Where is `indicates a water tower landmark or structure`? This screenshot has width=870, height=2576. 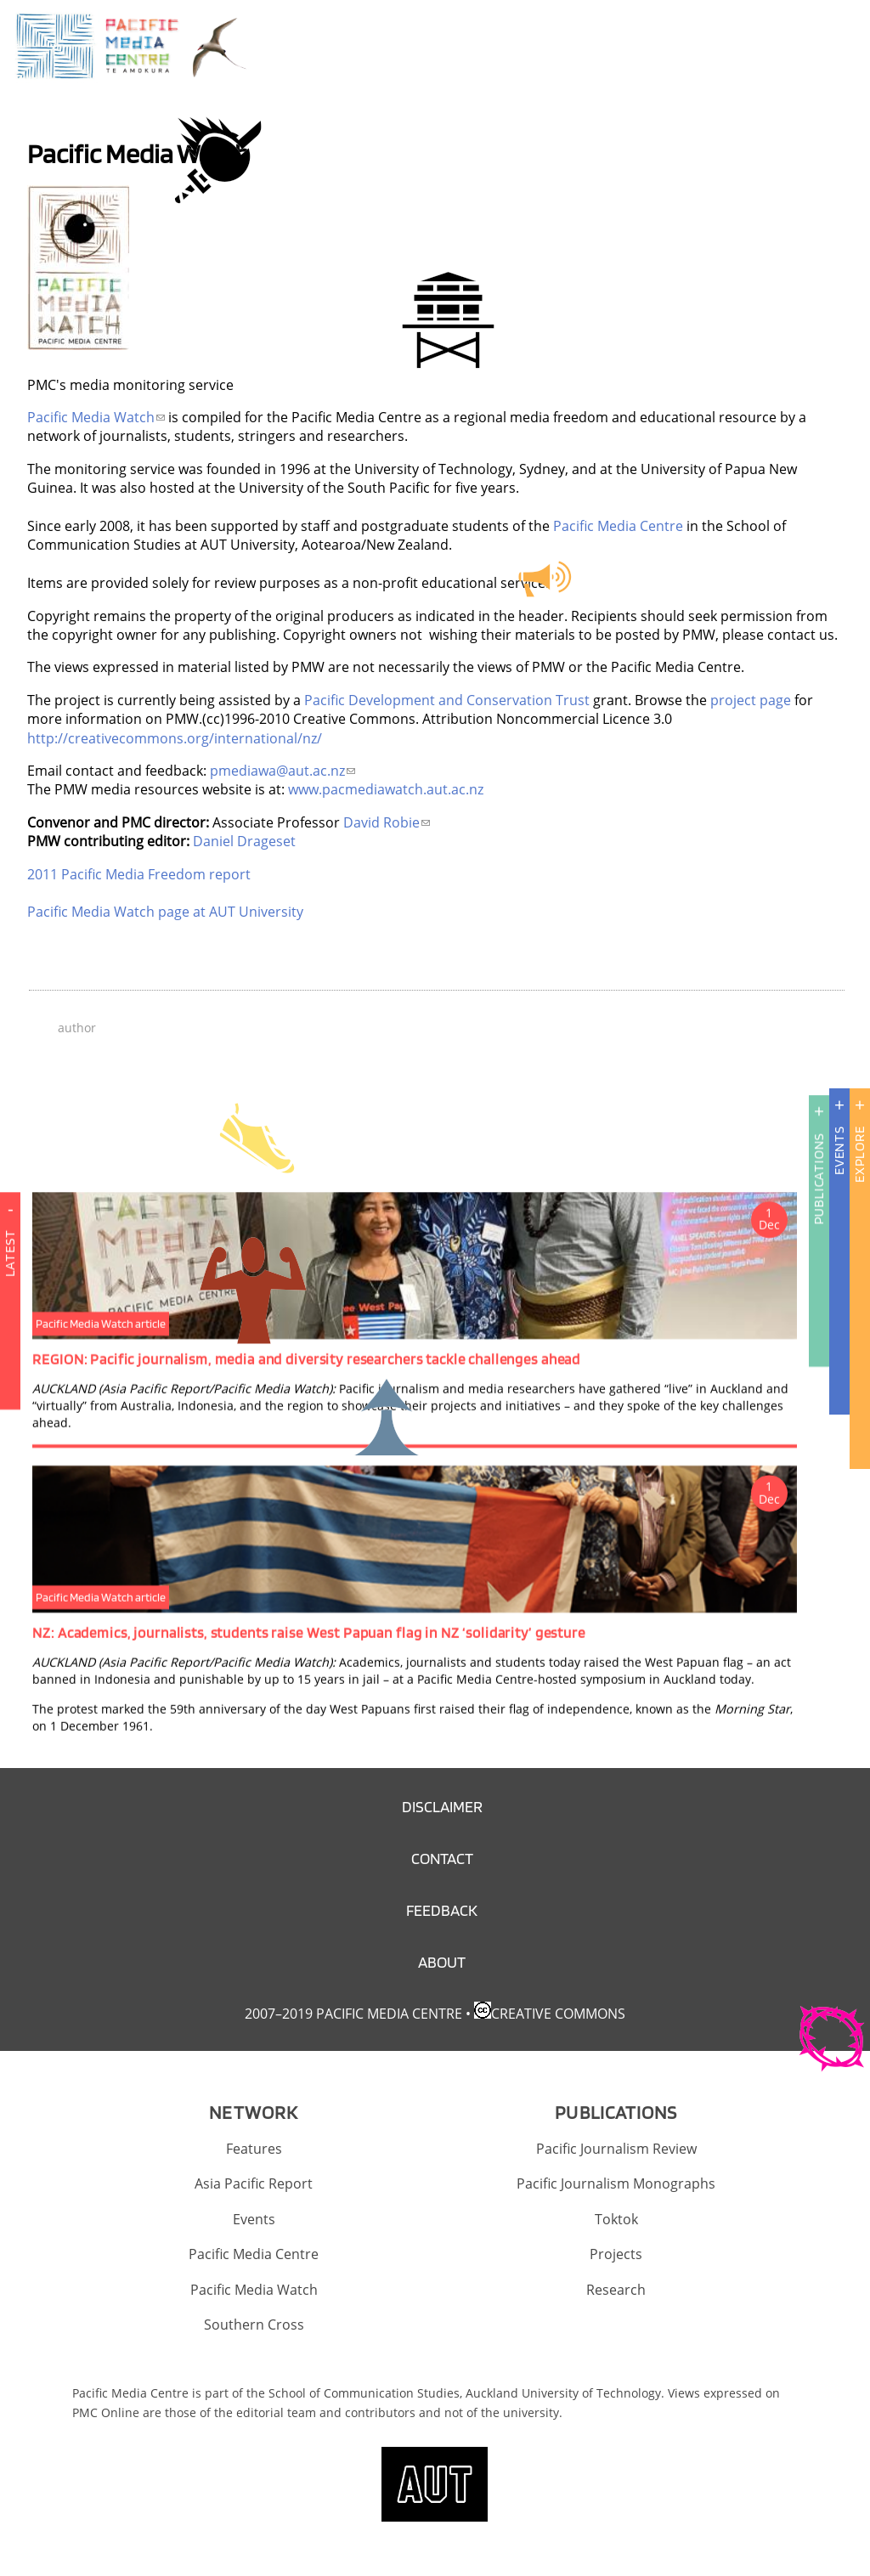 indicates a water tower landmark or structure is located at coordinates (448, 319).